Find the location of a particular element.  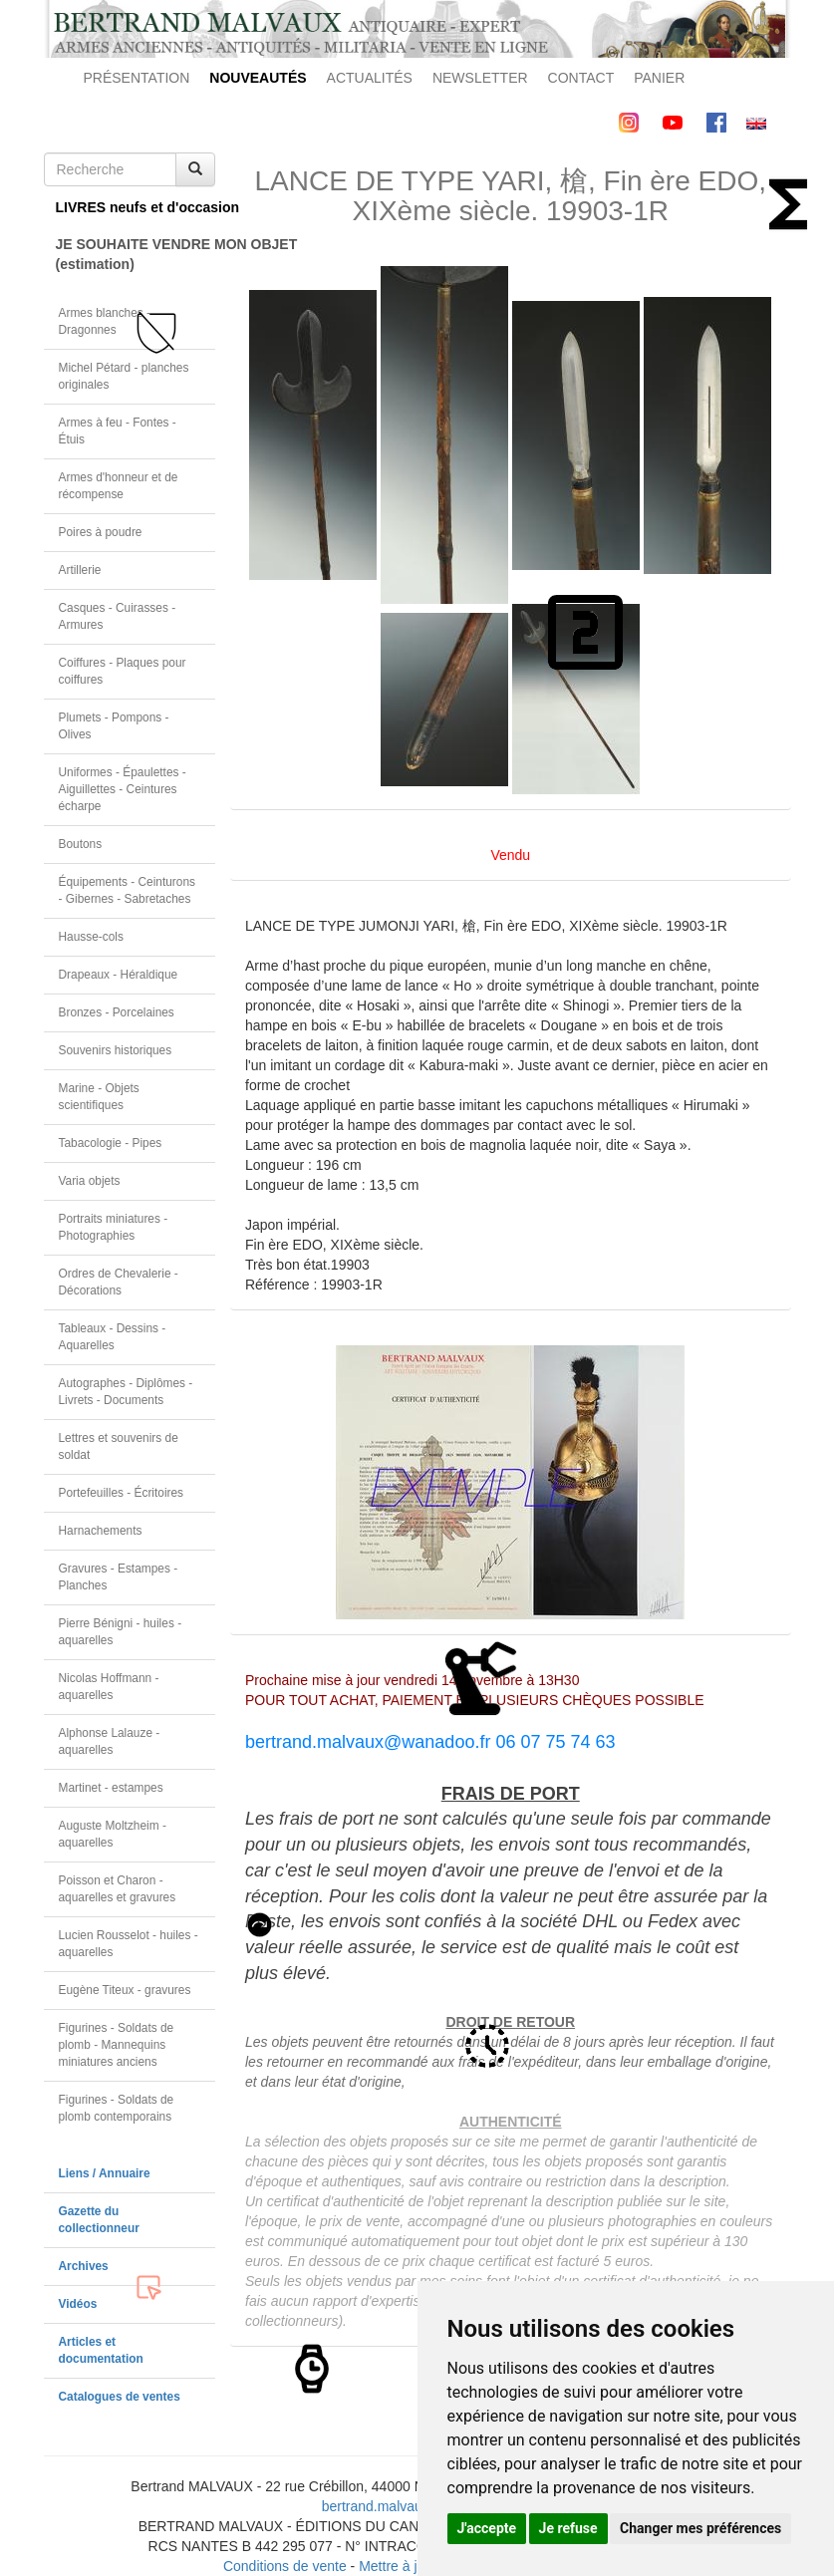

insert a mathematical function or formula is located at coordinates (788, 204).